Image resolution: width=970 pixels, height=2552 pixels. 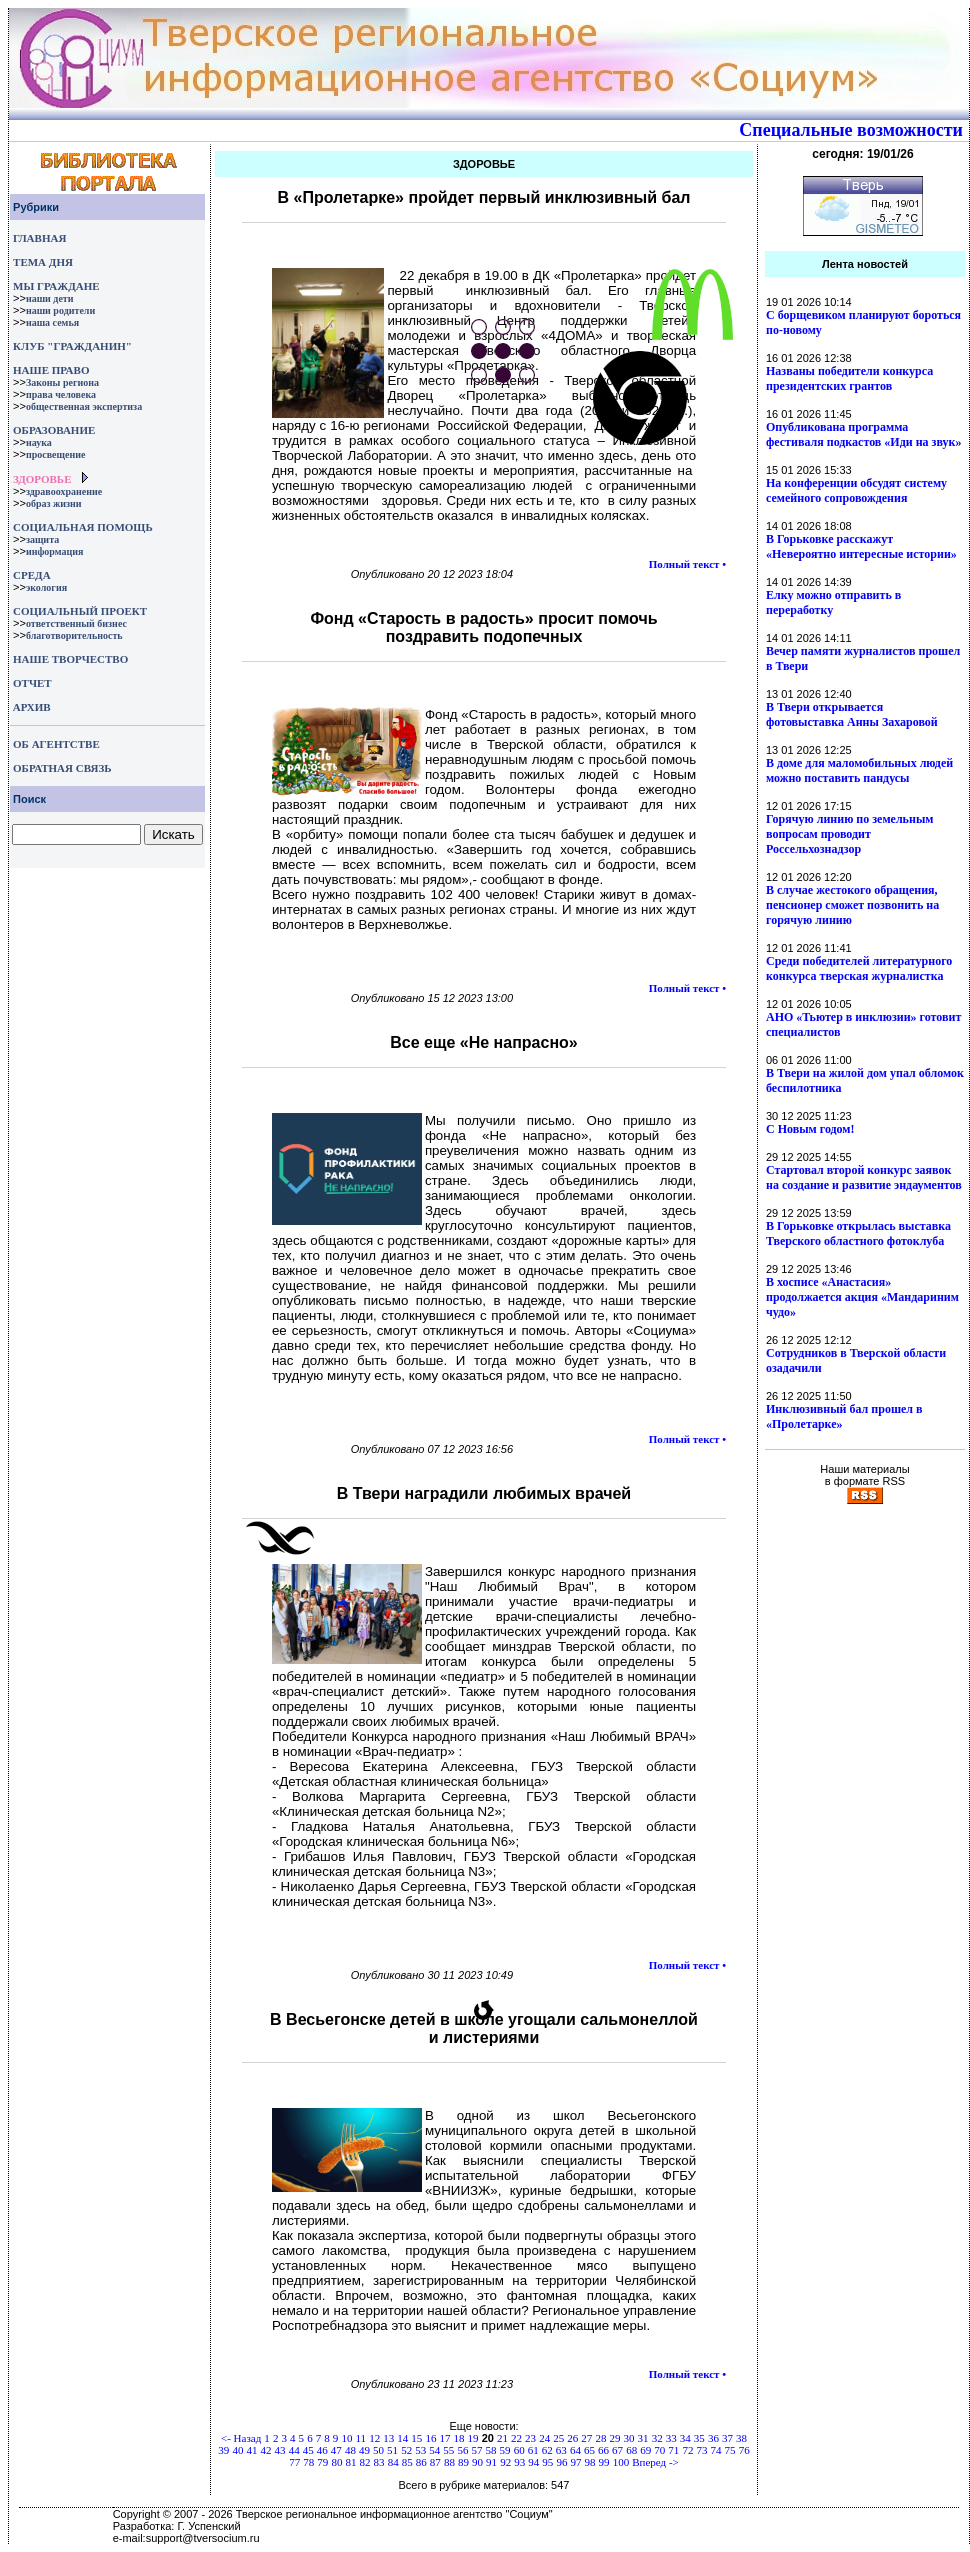 I want to click on open the McDonald's app, so click(x=692, y=304).